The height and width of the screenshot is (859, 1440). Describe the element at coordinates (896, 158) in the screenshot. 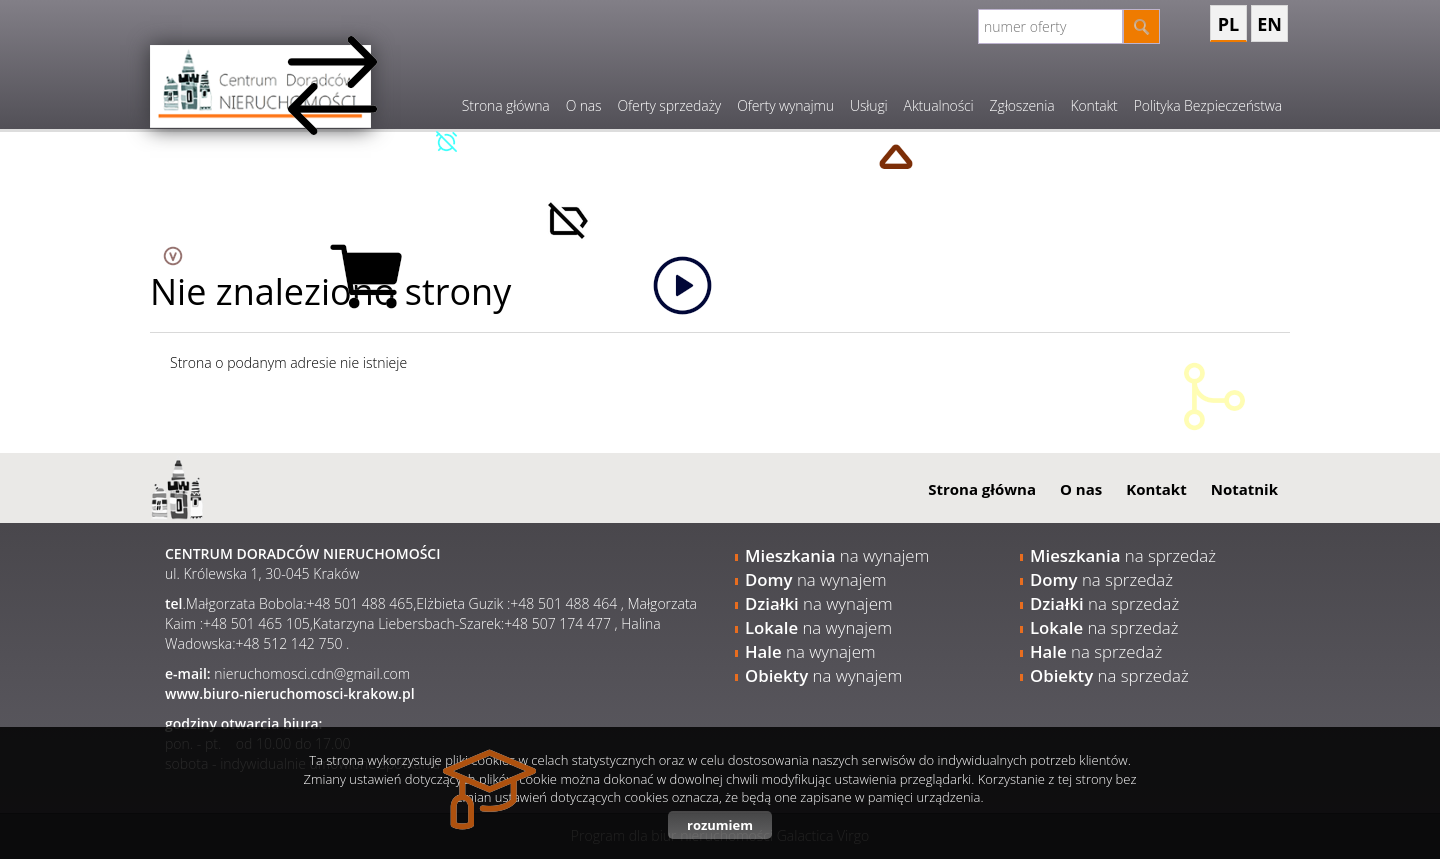

I see `scroll to top of page` at that location.